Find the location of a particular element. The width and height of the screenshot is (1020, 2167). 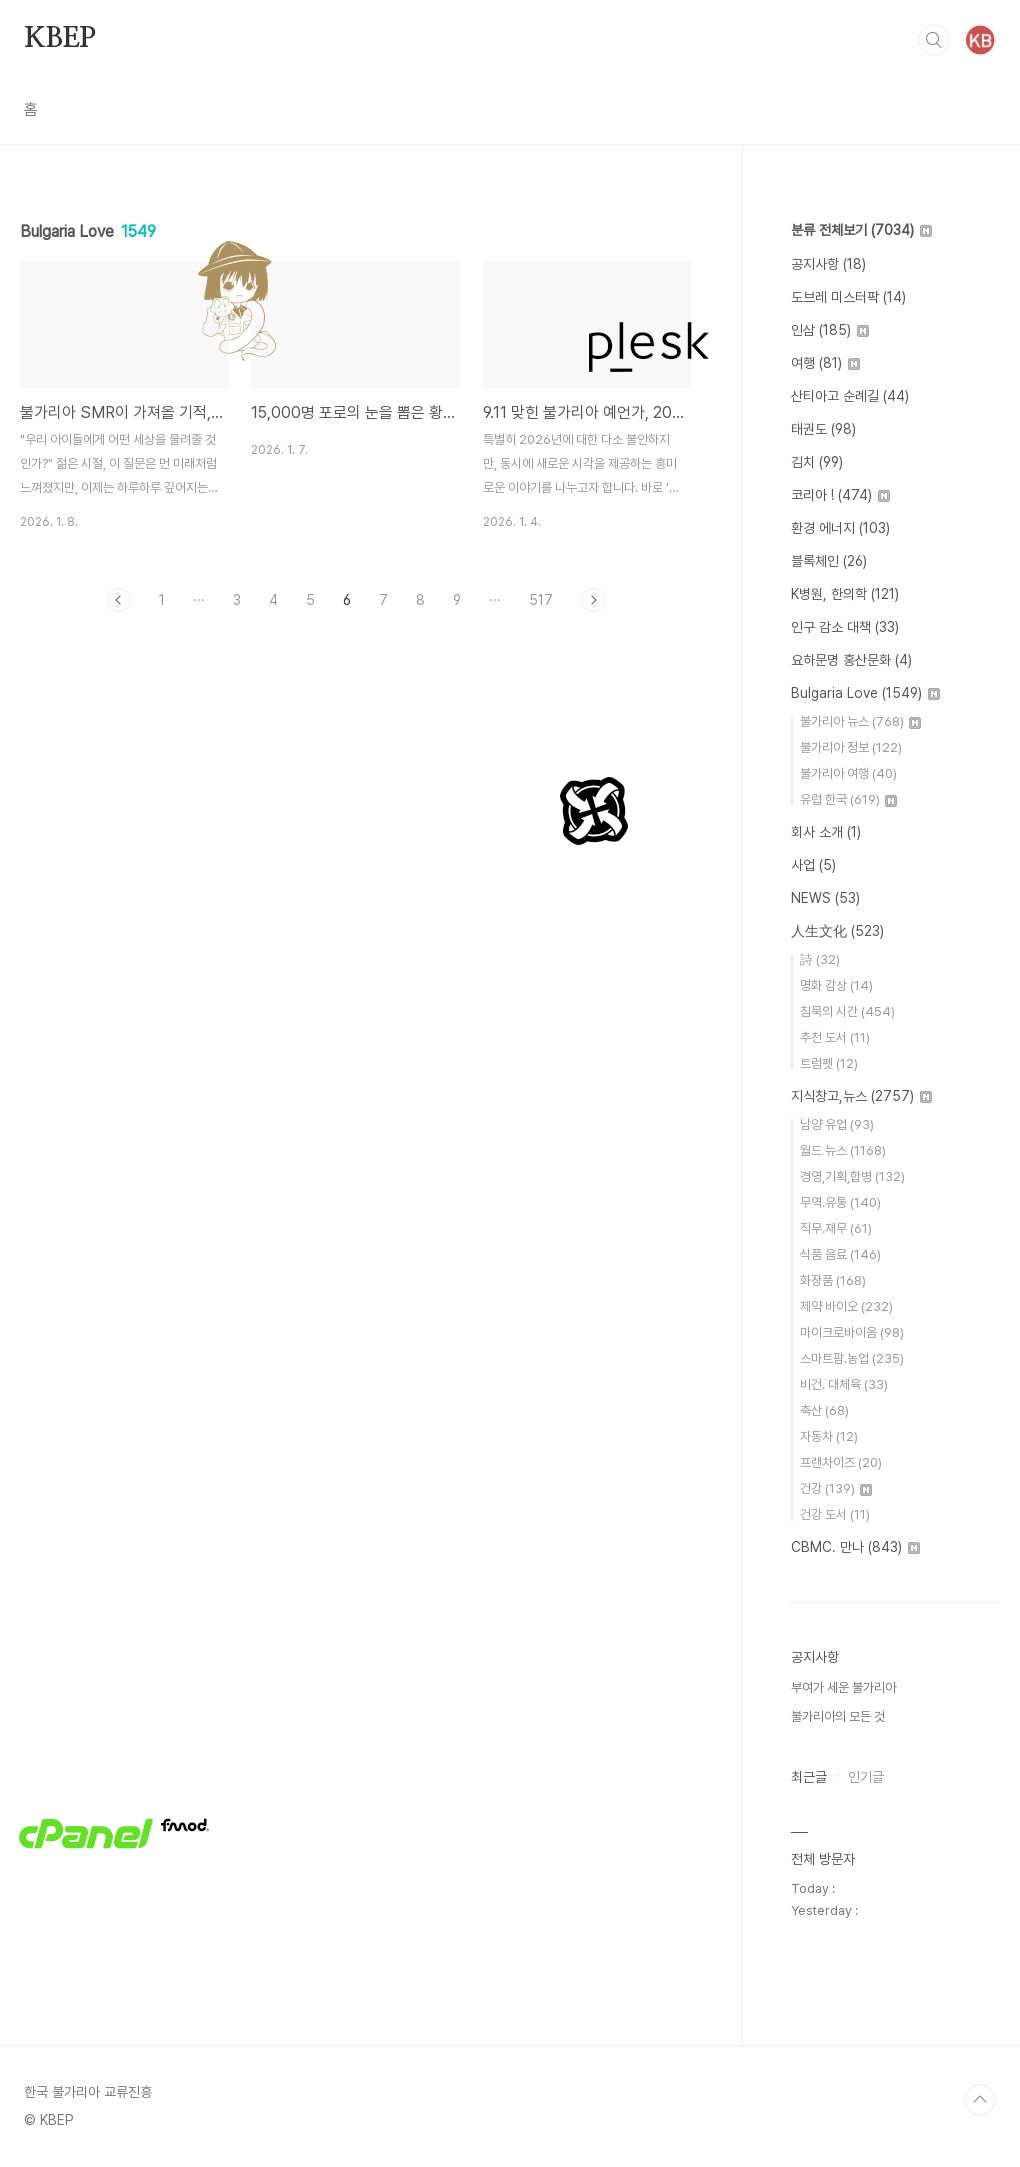

launch ren'py visual novel engine is located at coordinates (237, 301).